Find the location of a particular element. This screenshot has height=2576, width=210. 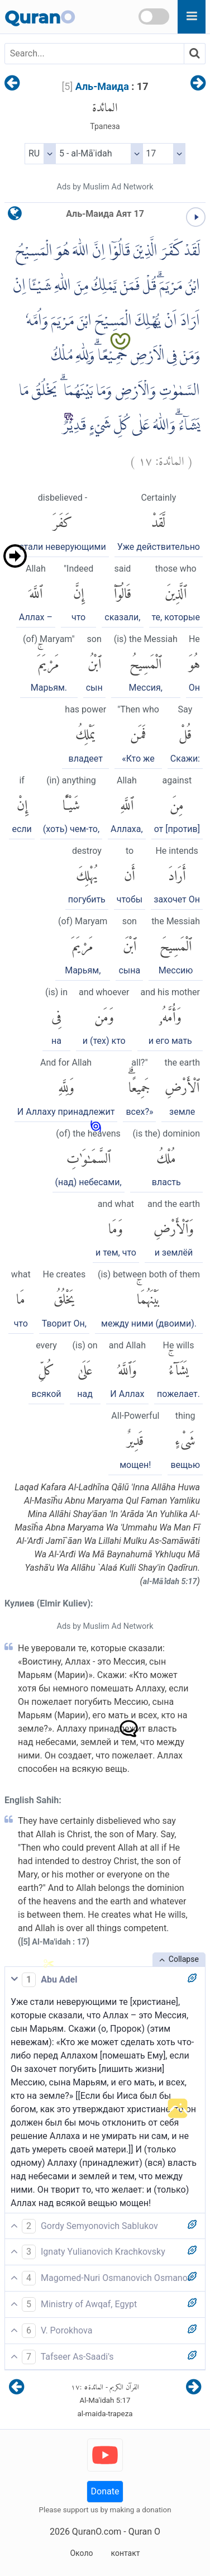

indicates stormy or severe weather conditions is located at coordinates (96, 1126).